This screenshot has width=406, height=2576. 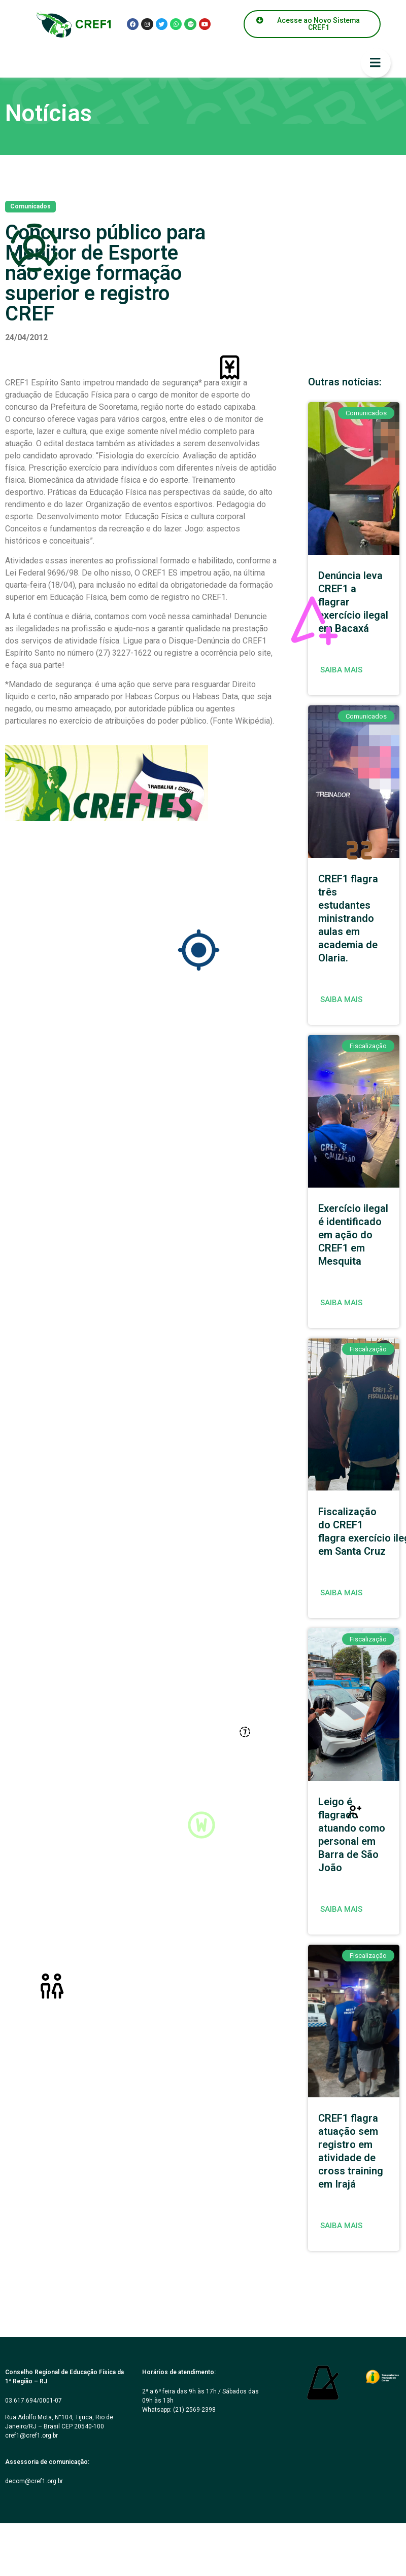 What do you see at coordinates (34, 247) in the screenshot?
I see `incomplete or pending user profile` at bounding box center [34, 247].